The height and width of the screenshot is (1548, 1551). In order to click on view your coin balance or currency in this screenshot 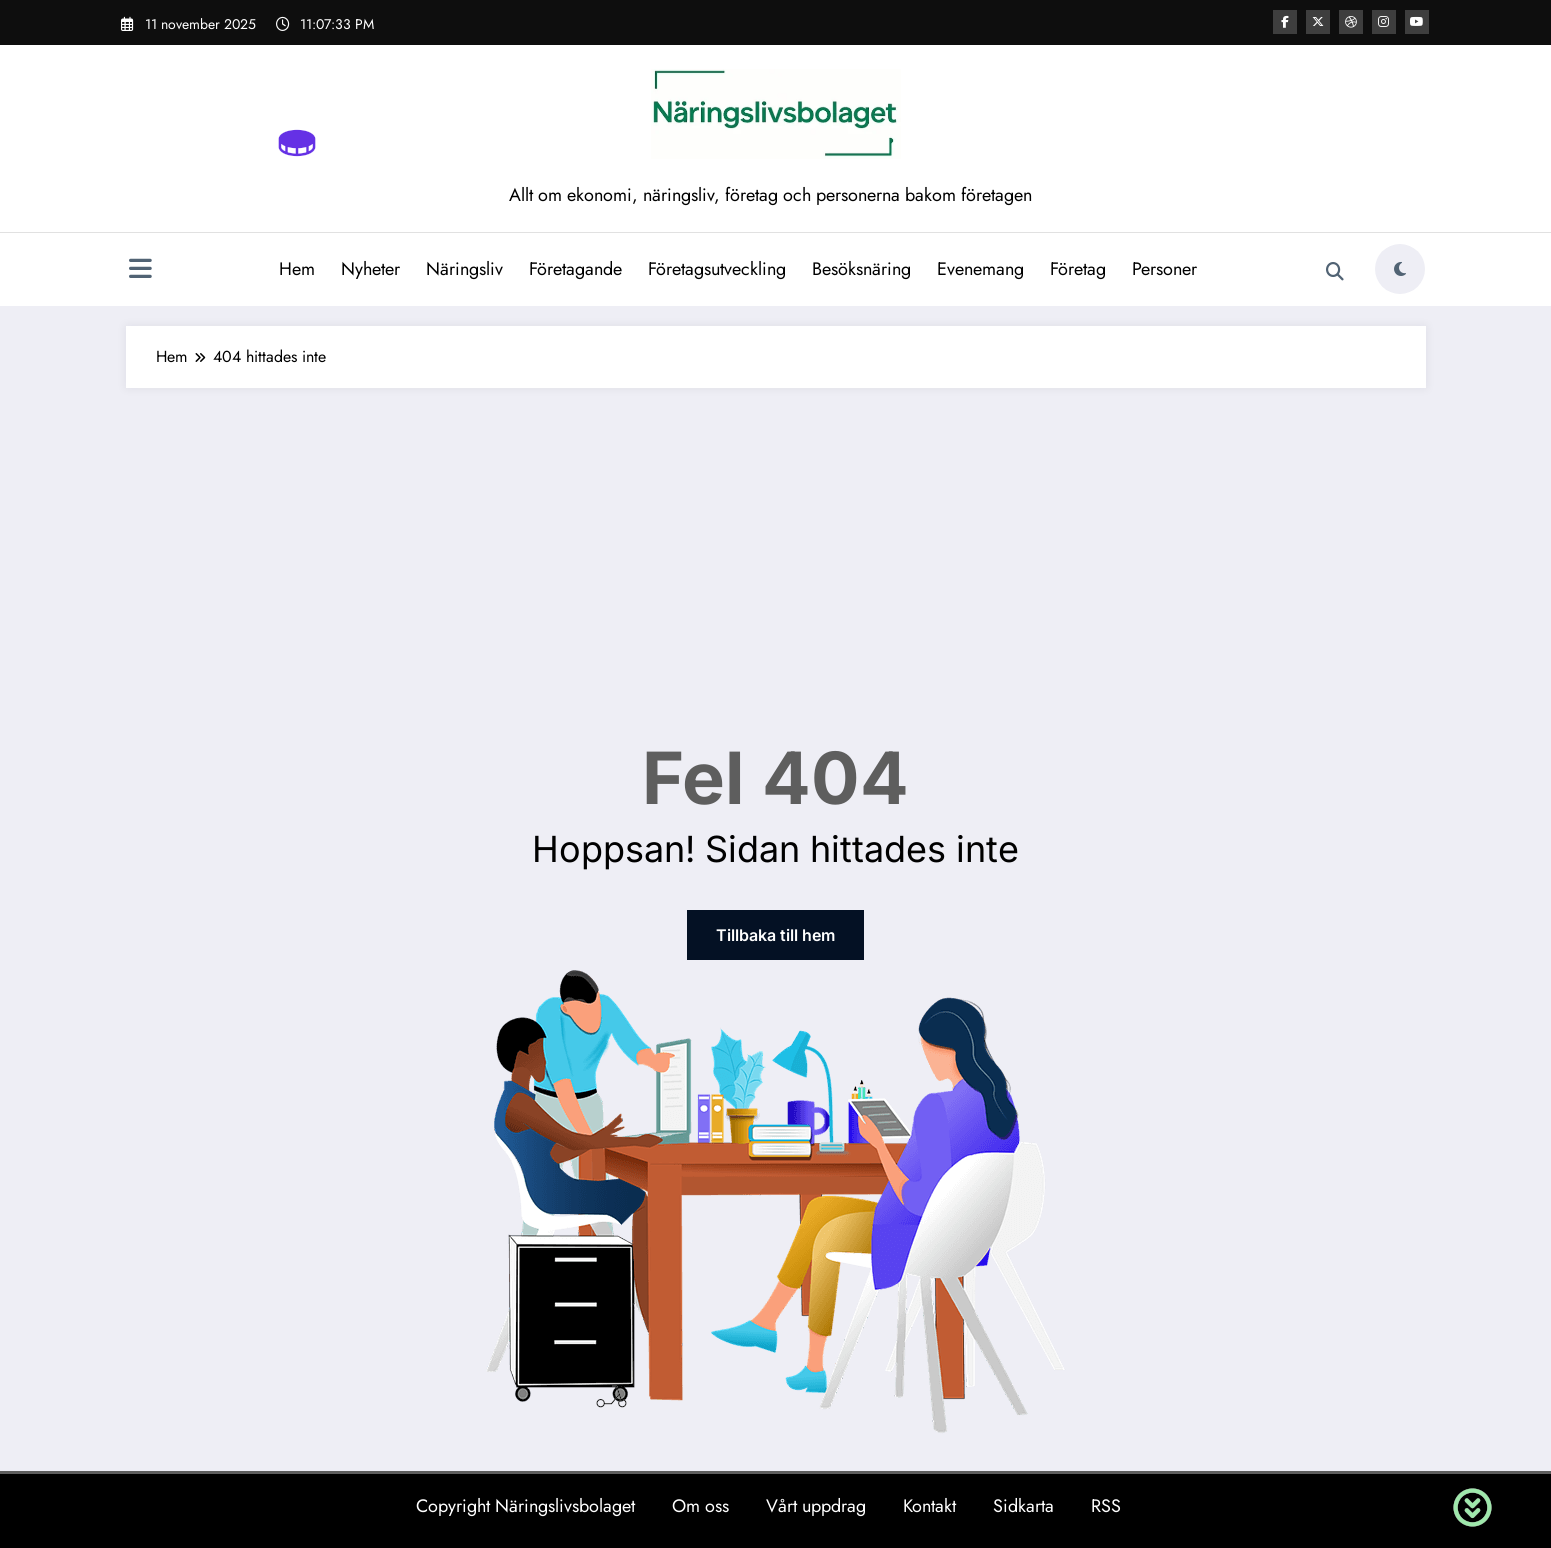, I will do `click(297, 143)`.